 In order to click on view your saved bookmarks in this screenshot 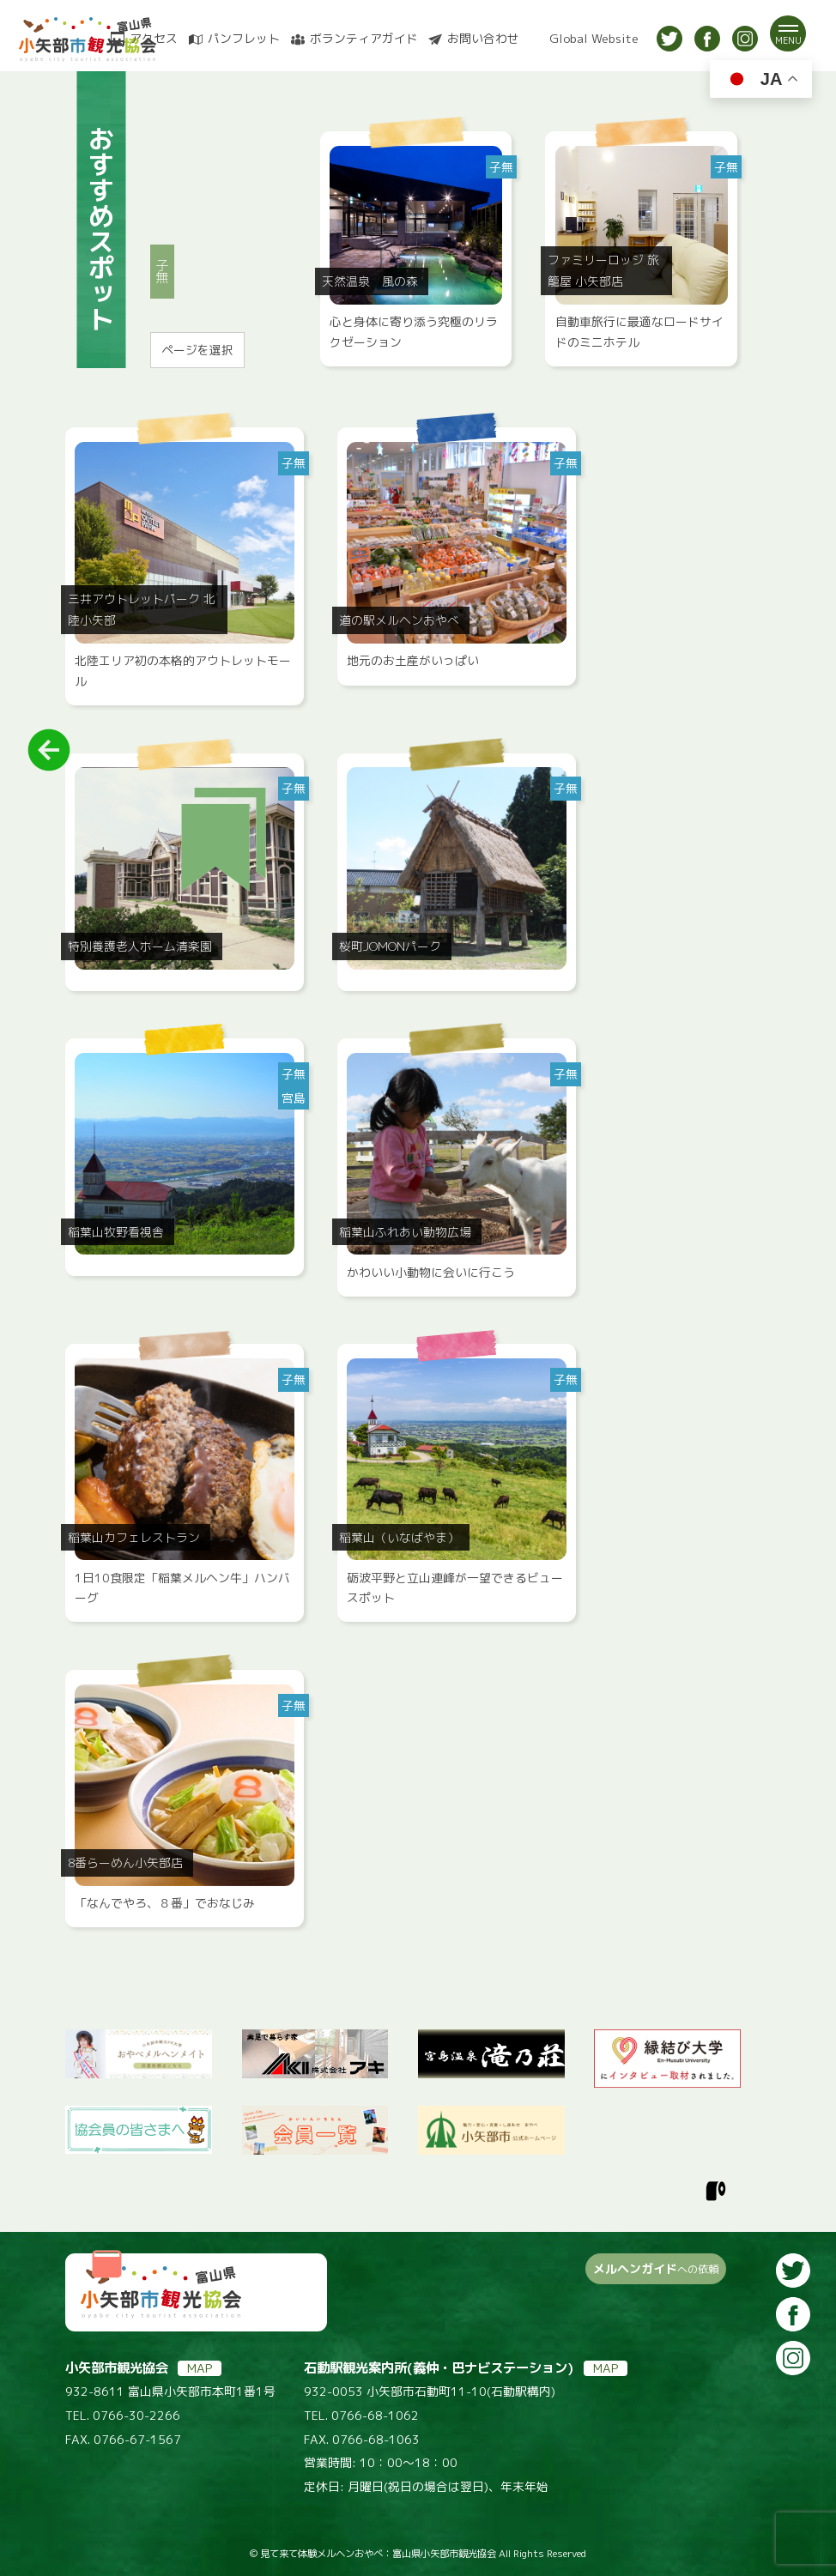, I will do `click(223, 839)`.